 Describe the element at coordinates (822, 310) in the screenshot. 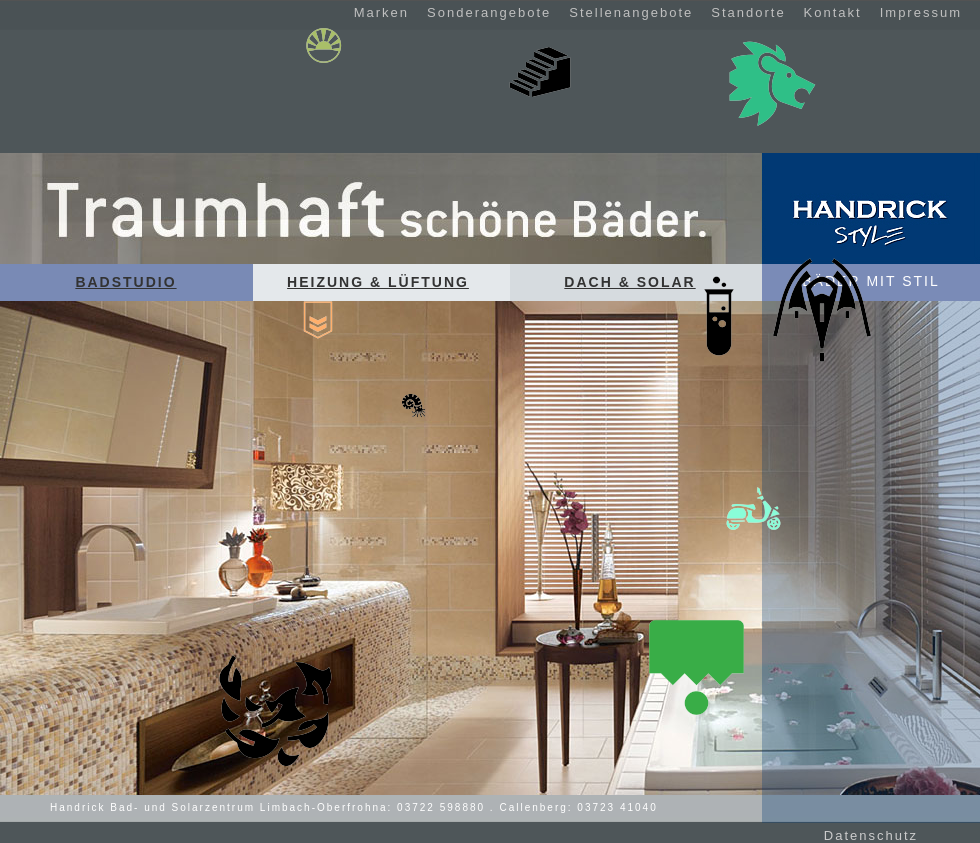

I see `select a scout ship unit in a strategy game` at that location.